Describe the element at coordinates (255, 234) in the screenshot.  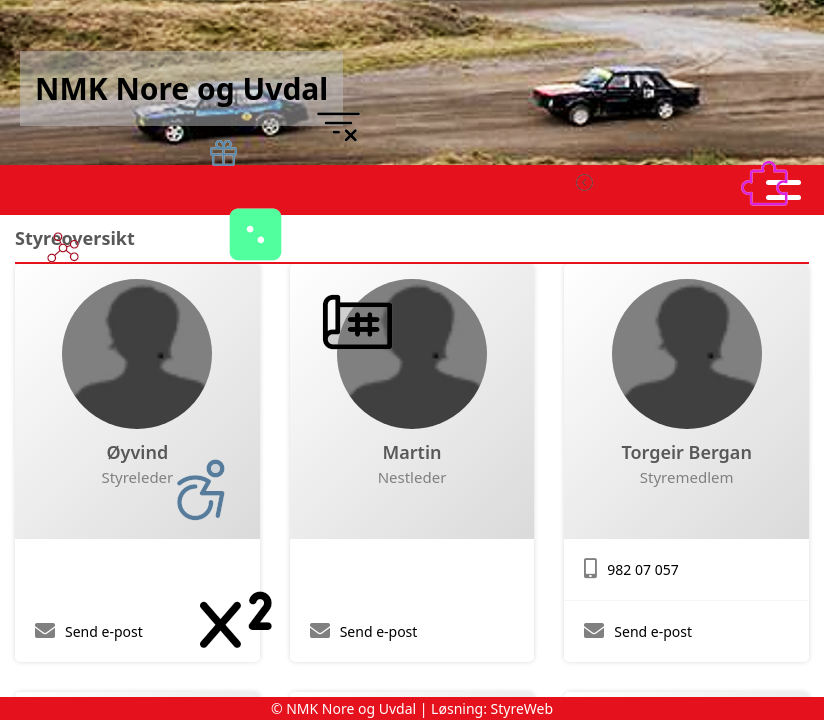
I see `roll dice or randomize selection` at that location.